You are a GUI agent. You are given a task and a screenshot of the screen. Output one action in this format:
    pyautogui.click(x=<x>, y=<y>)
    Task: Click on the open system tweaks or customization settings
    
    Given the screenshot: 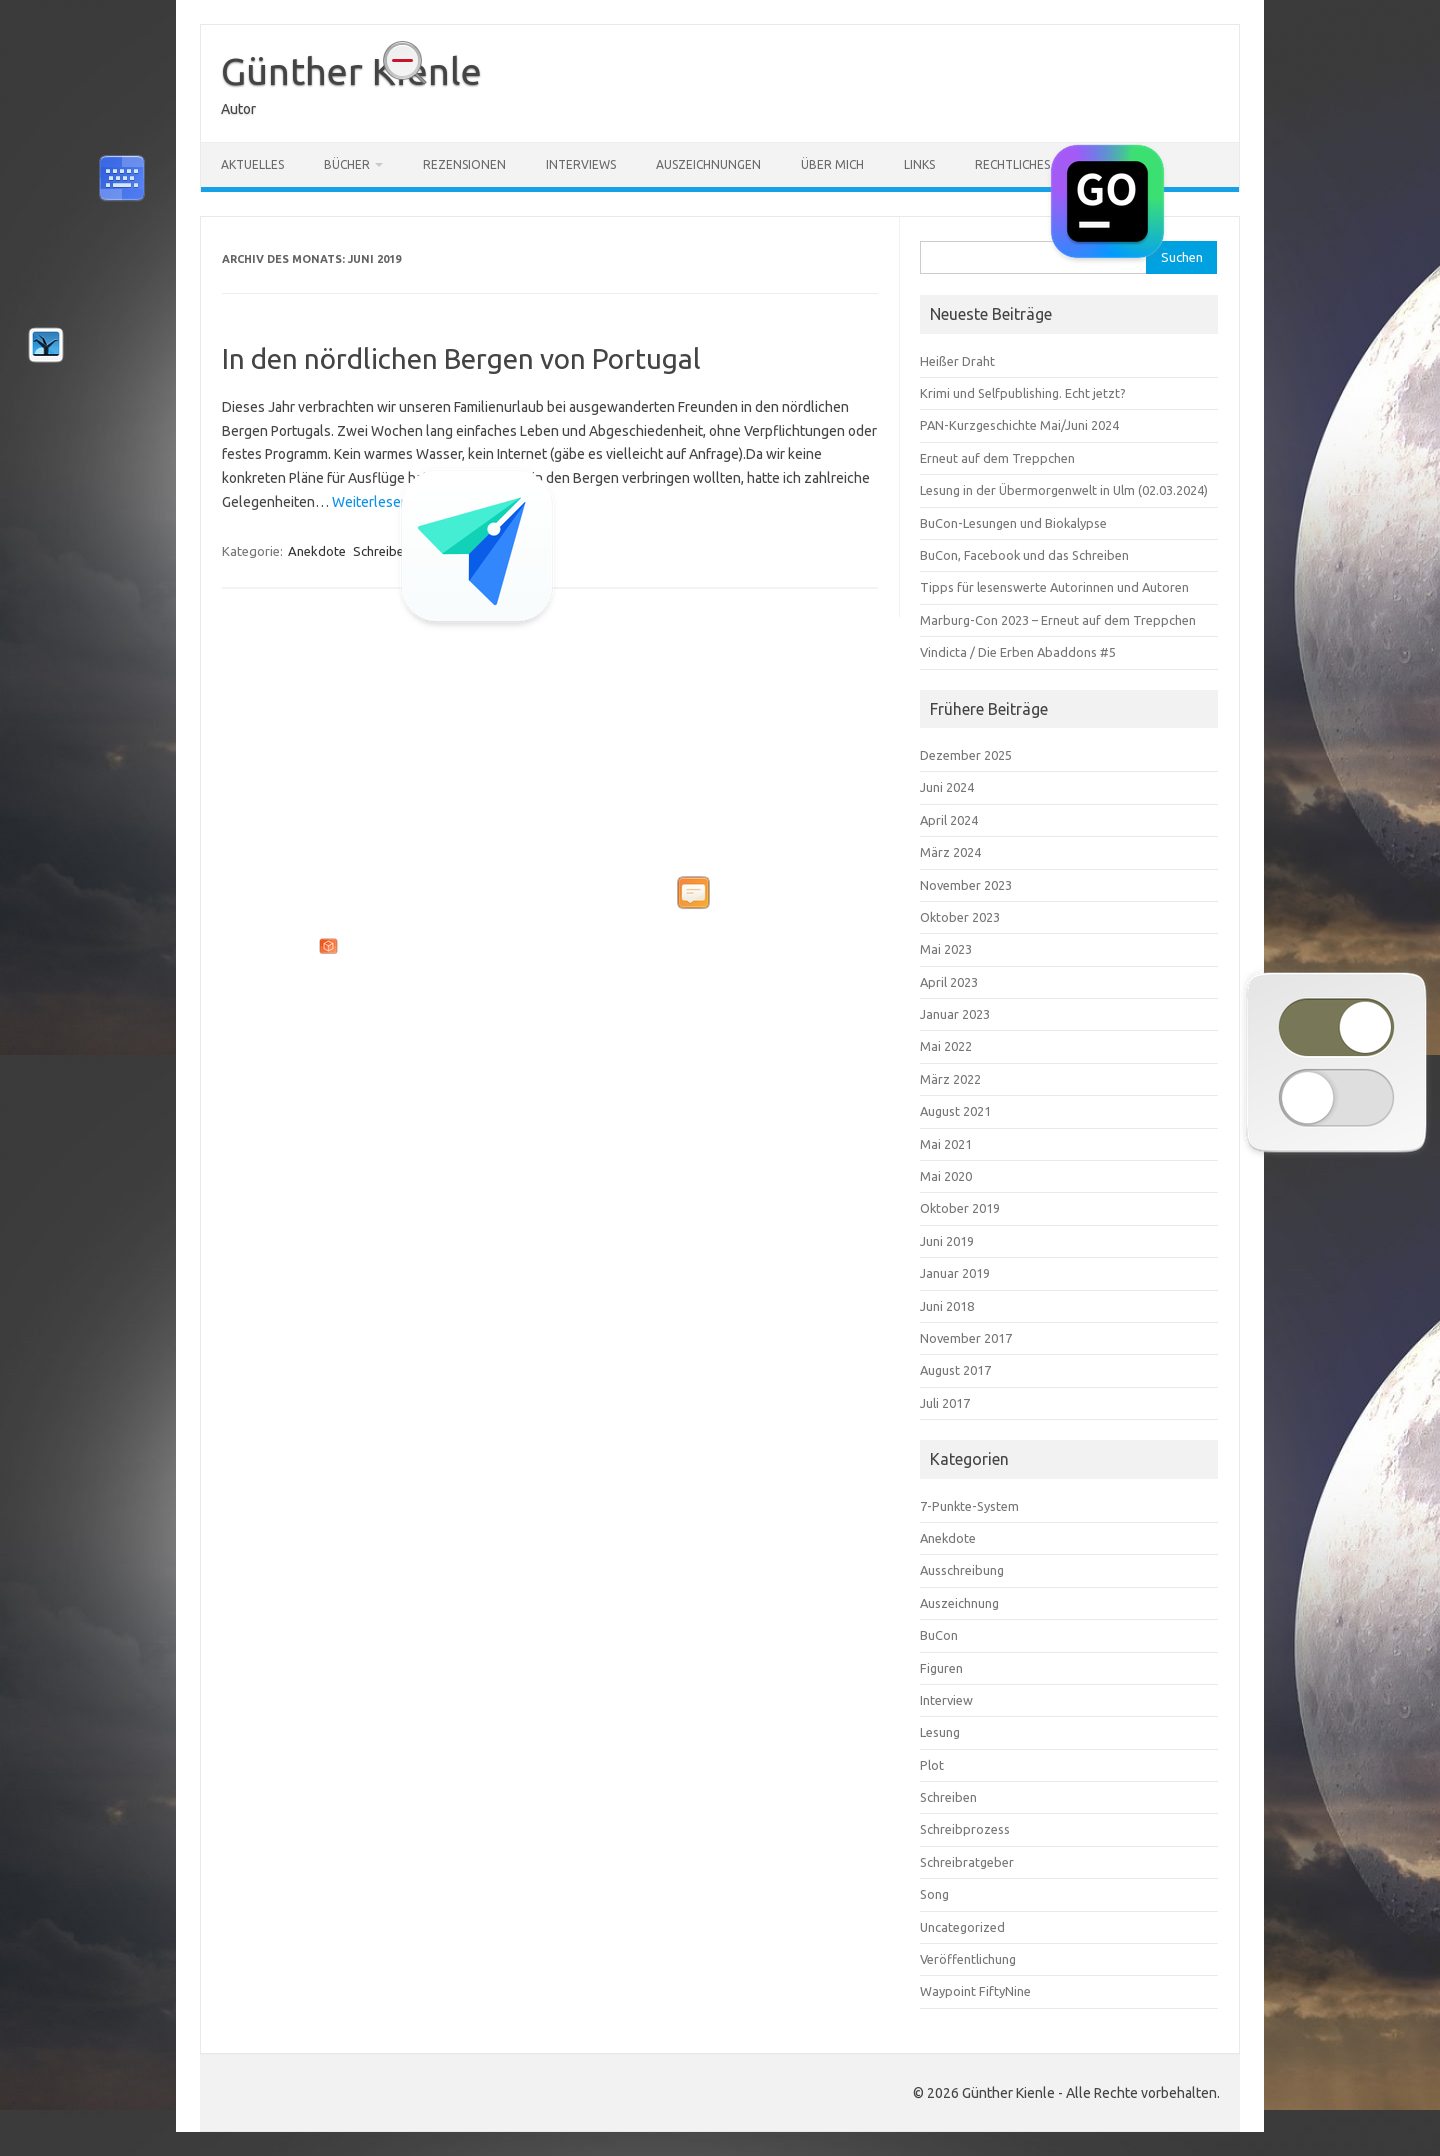 What is the action you would take?
    pyautogui.click(x=1336, y=1062)
    